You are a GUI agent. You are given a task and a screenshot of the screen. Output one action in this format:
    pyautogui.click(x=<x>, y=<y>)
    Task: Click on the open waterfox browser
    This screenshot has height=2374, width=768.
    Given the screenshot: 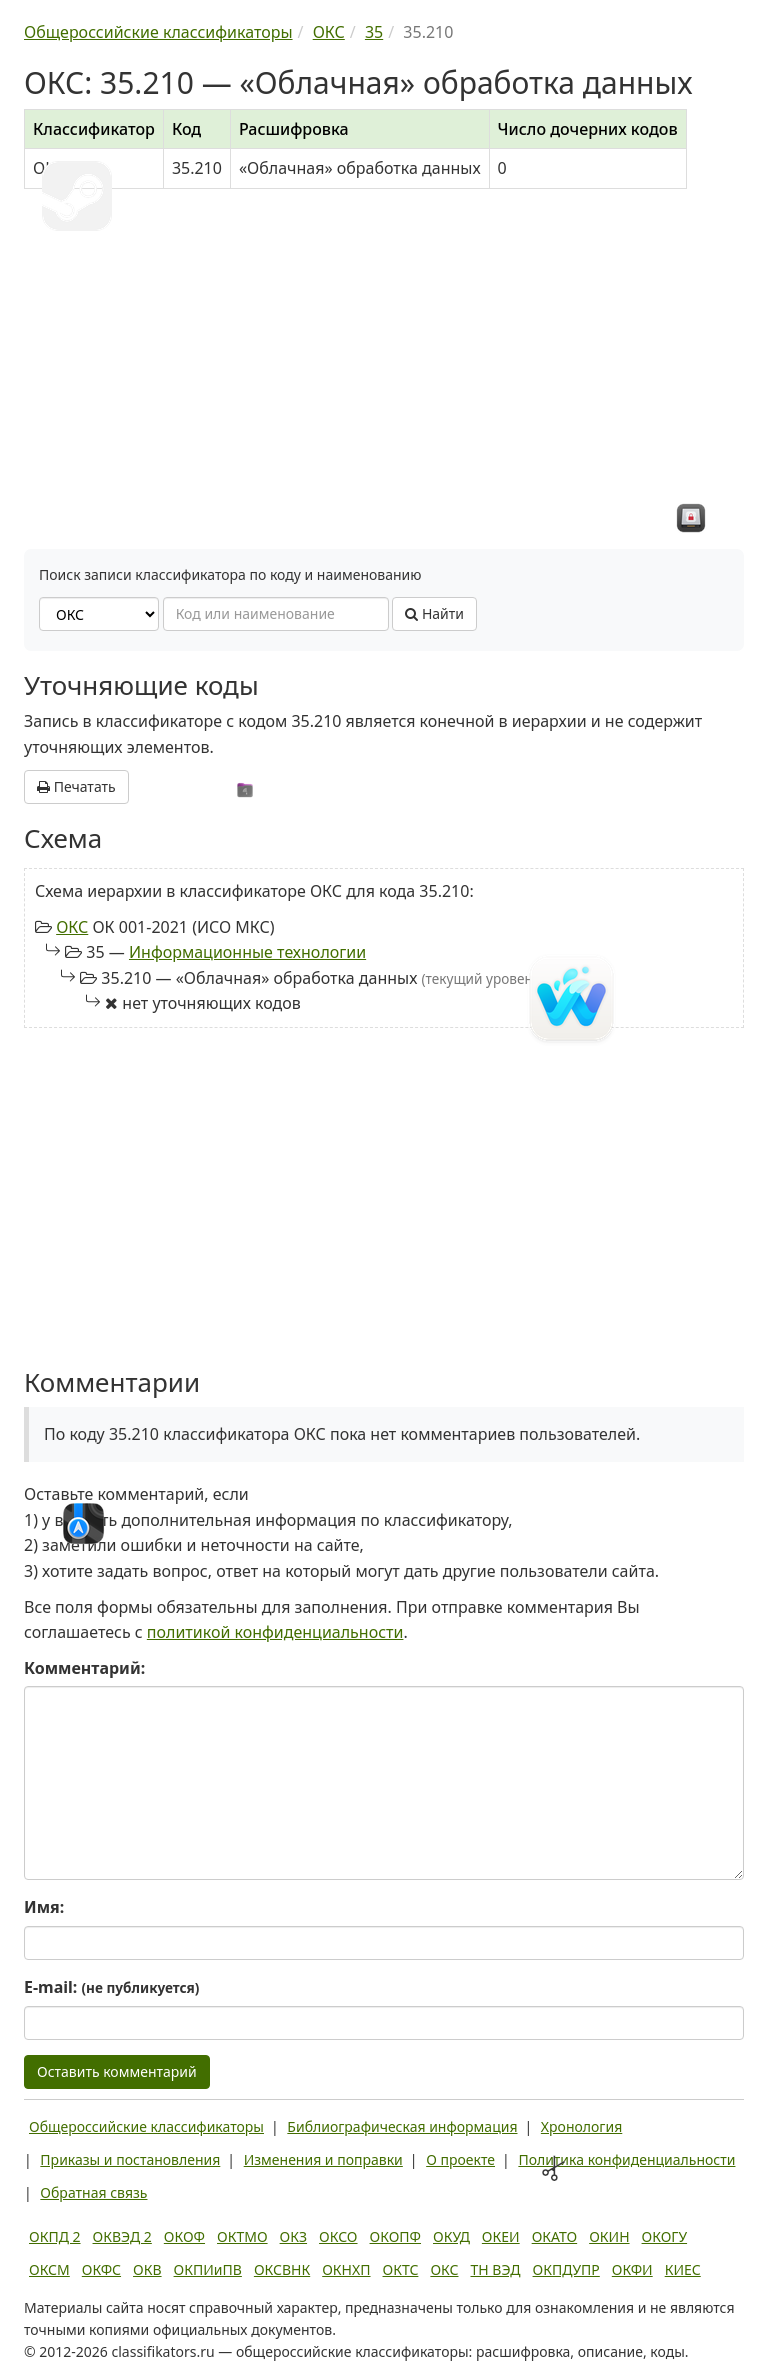 What is the action you would take?
    pyautogui.click(x=571, y=998)
    